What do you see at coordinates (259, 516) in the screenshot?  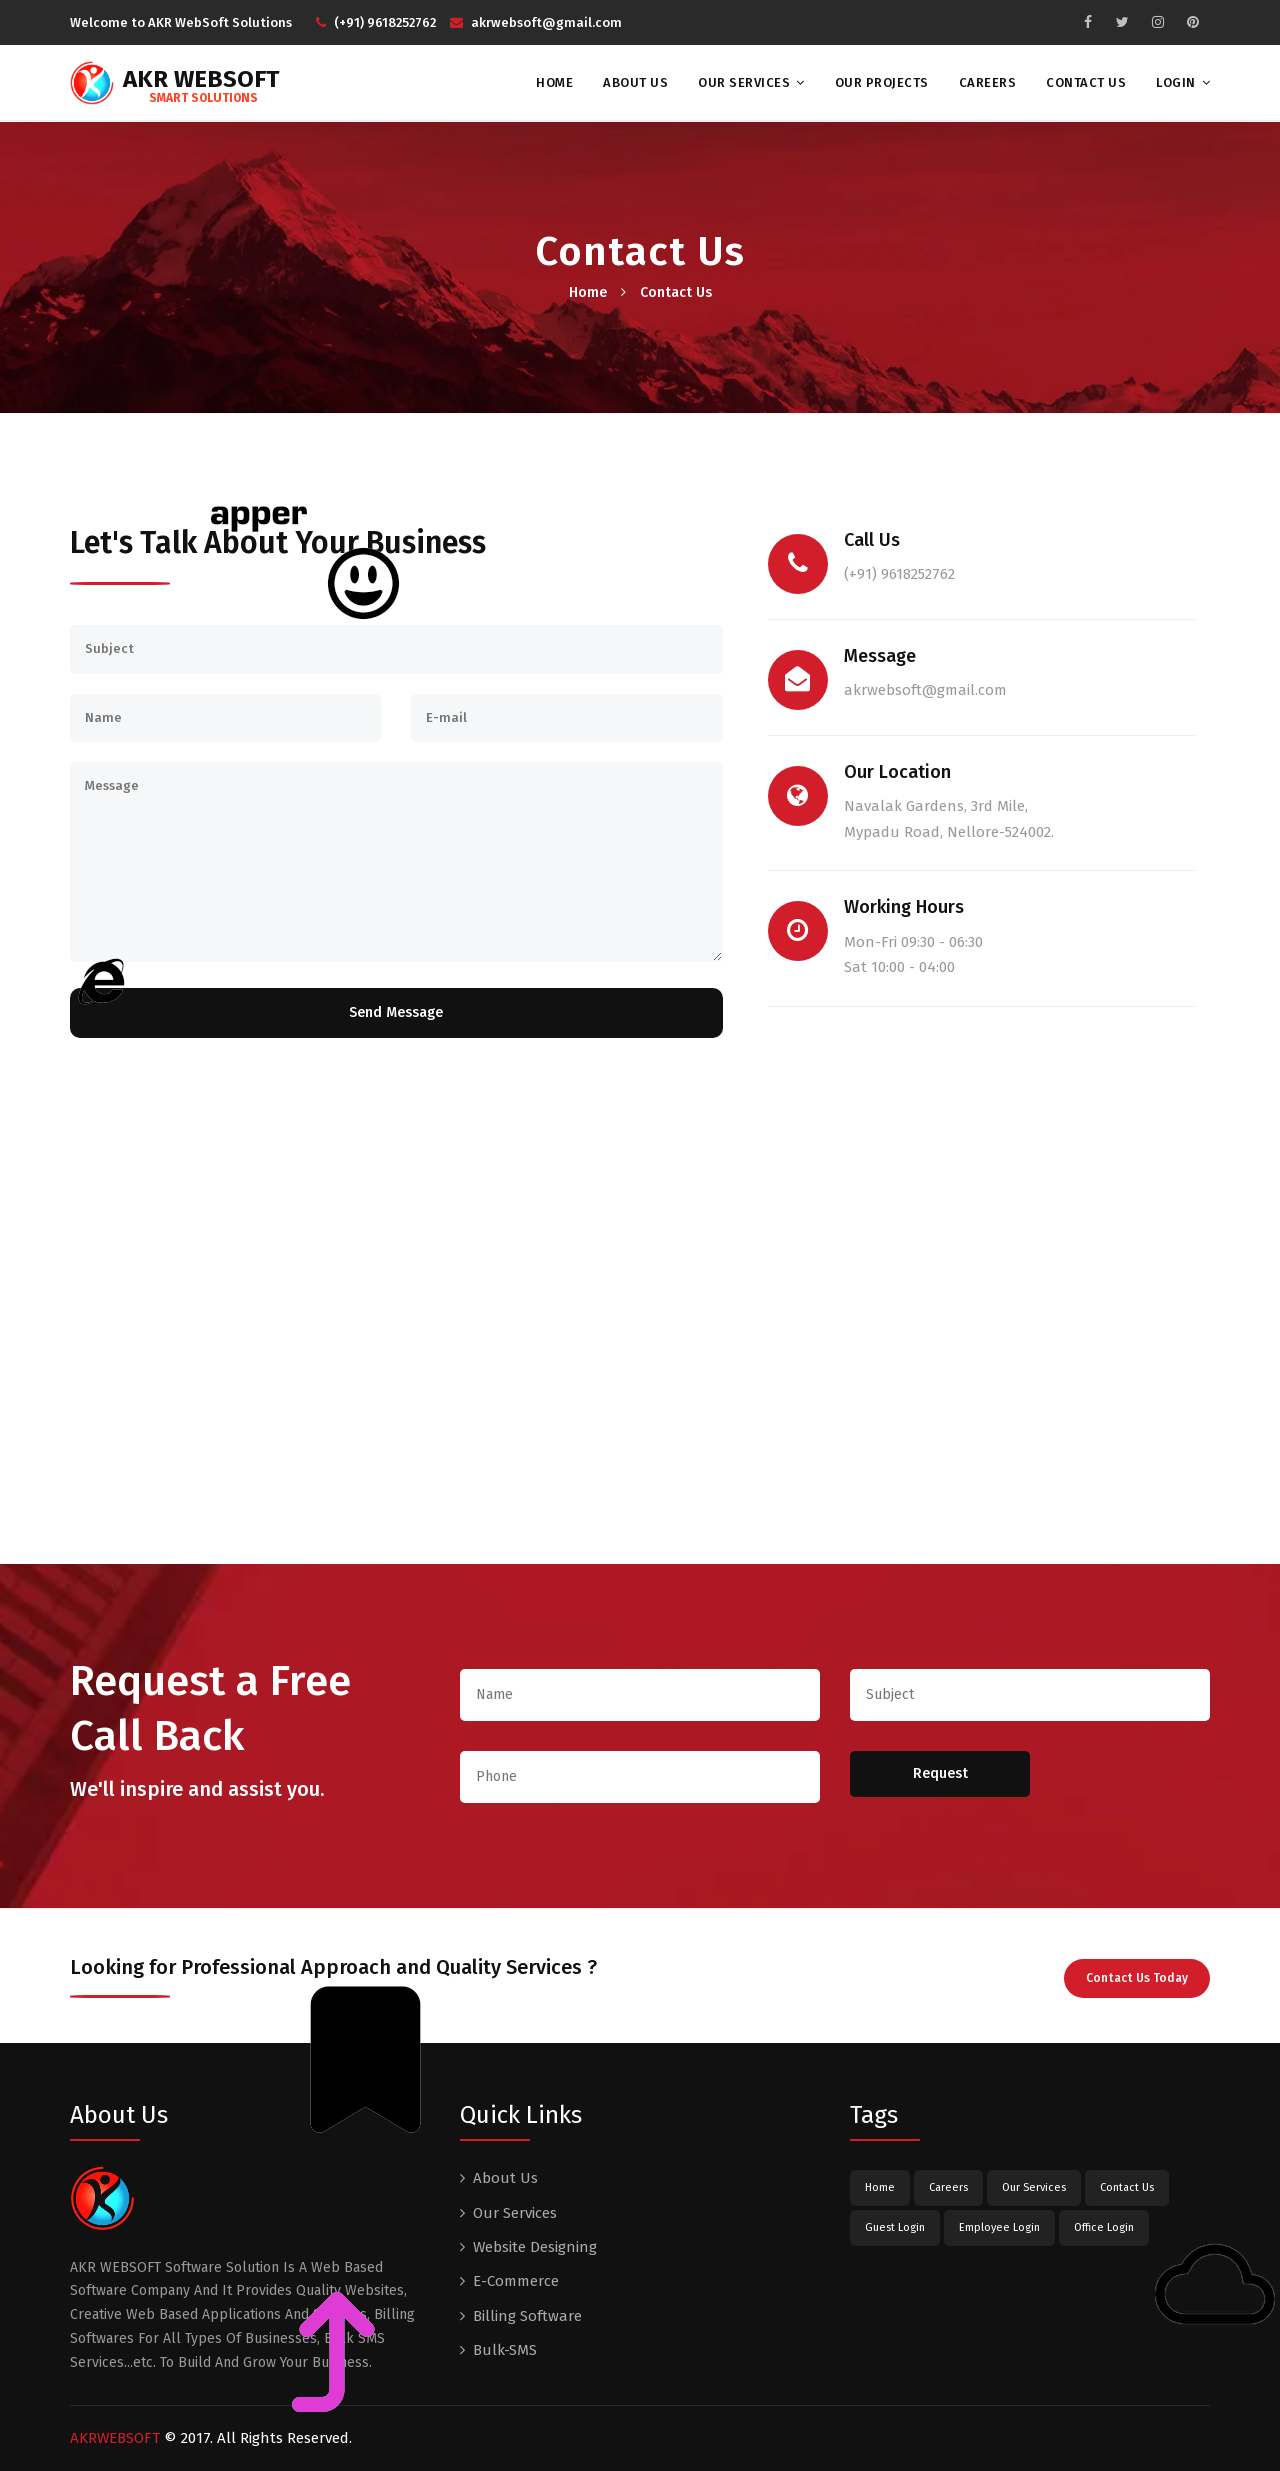 I see `apper brand logo` at bounding box center [259, 516].